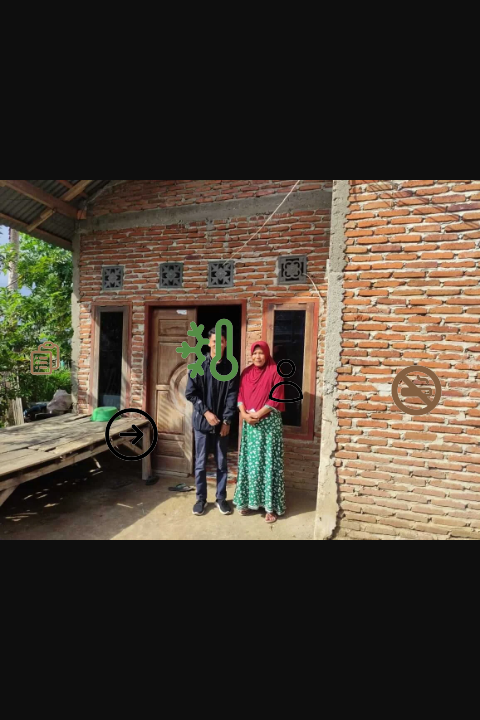 The image size is (480, 720). Describe the element at coordinates (45, 358) in the screenshot. I see `view clipboard with document list` at that location.